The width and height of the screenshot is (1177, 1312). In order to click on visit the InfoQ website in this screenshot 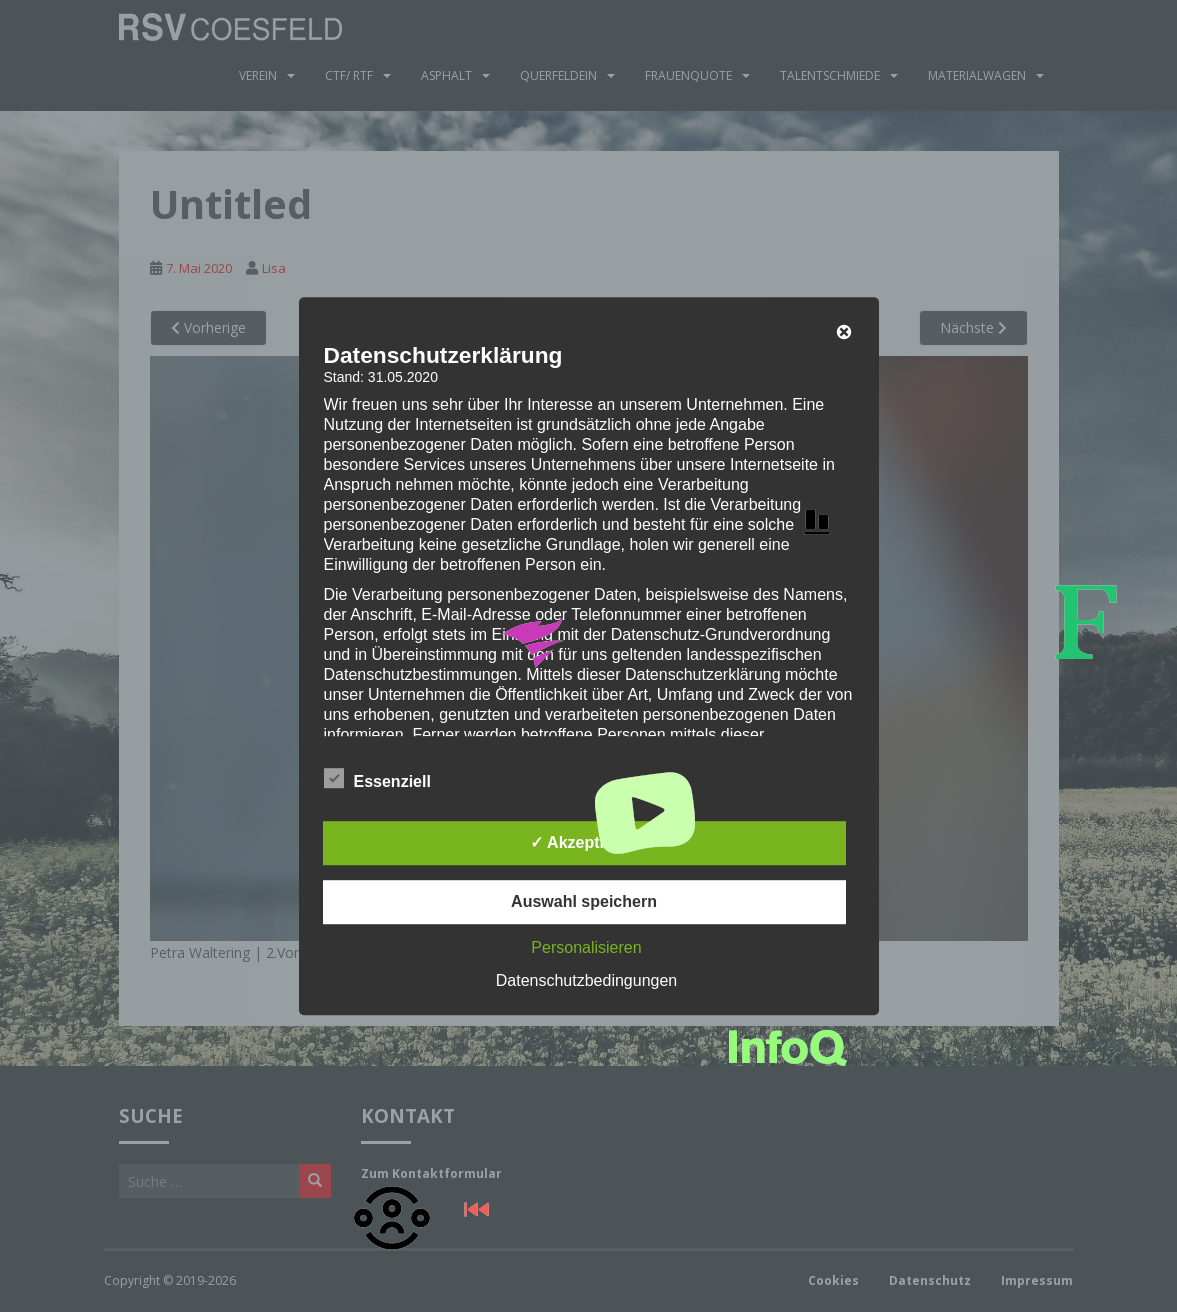, I will do `click(788, 1048)`.